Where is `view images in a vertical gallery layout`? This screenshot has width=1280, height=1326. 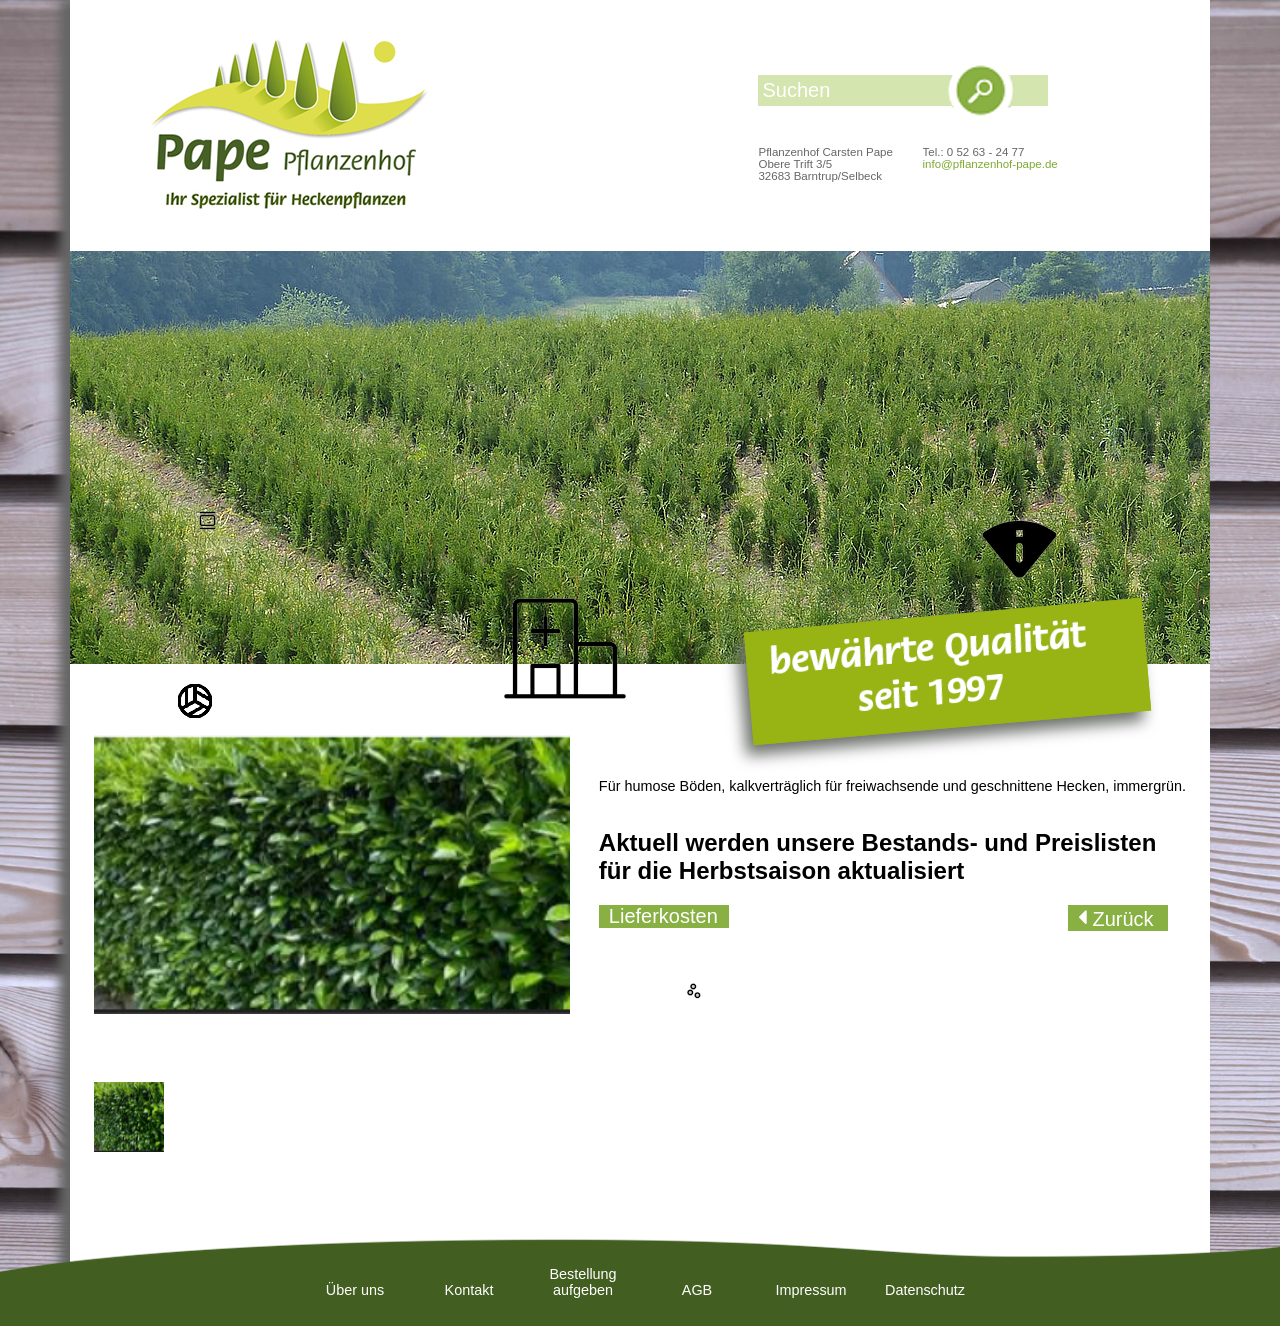 view images in a vertical gallery layout is located at coordinates (207, 520).